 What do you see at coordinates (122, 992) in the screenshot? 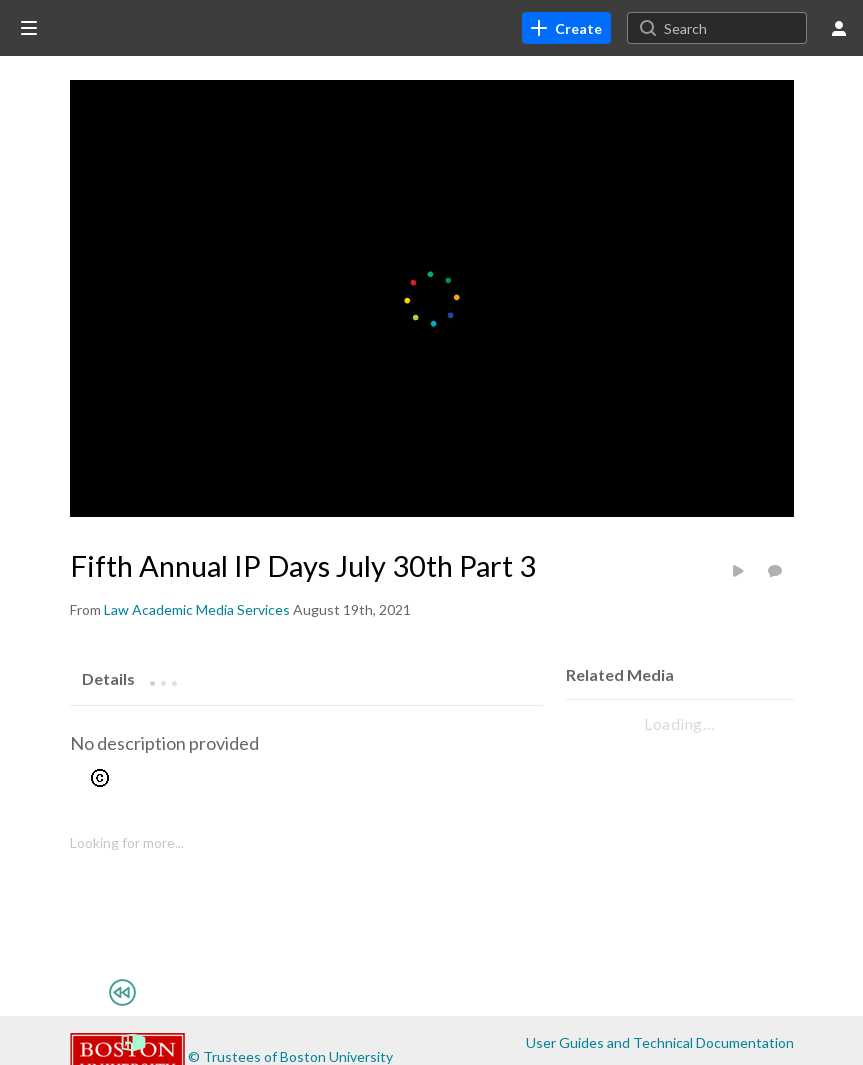
I see `rewind or skip backward in media playback` at bounding box center [122, 992].